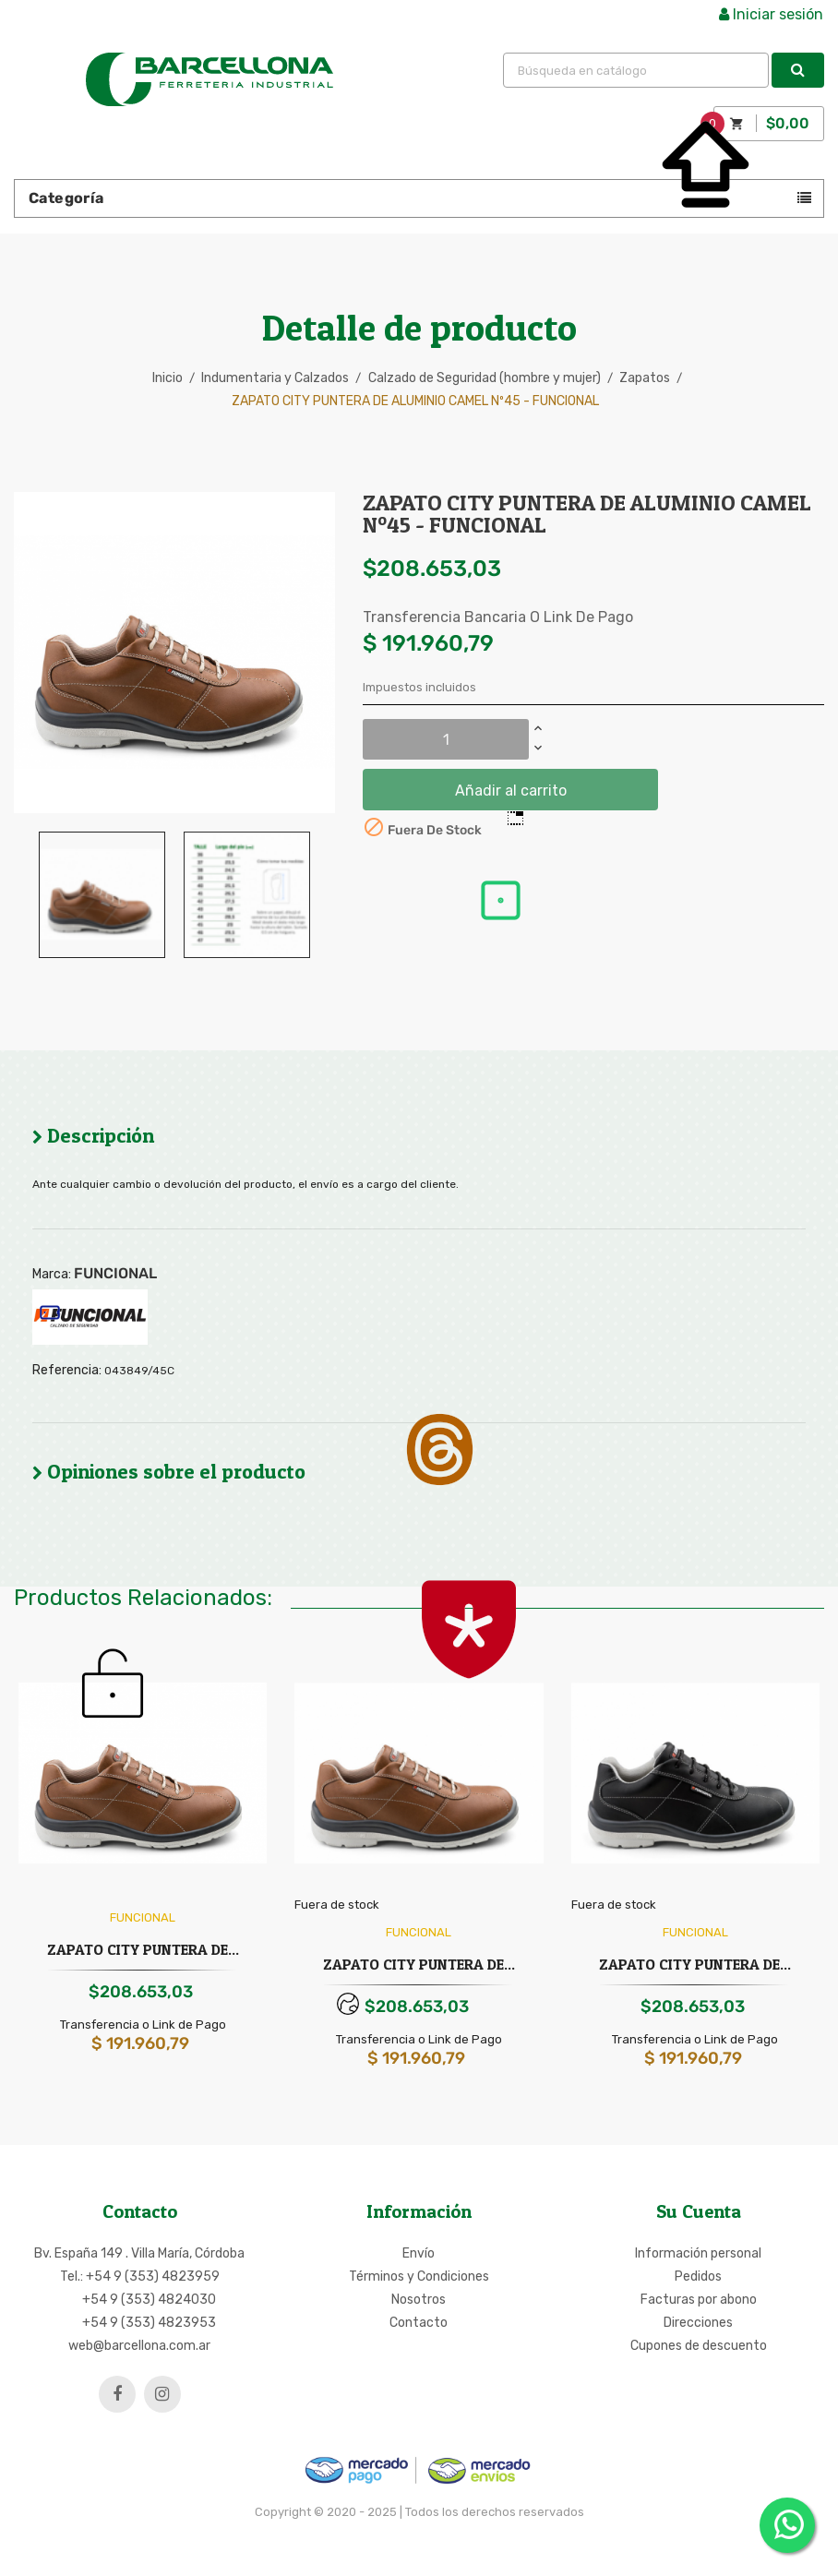 This screenshot has height=2576, width=838. What do you see at coordinates (113, 1687) in the screenshot?
I see `unlock or access secured content` at bounding box center [113, 1687].